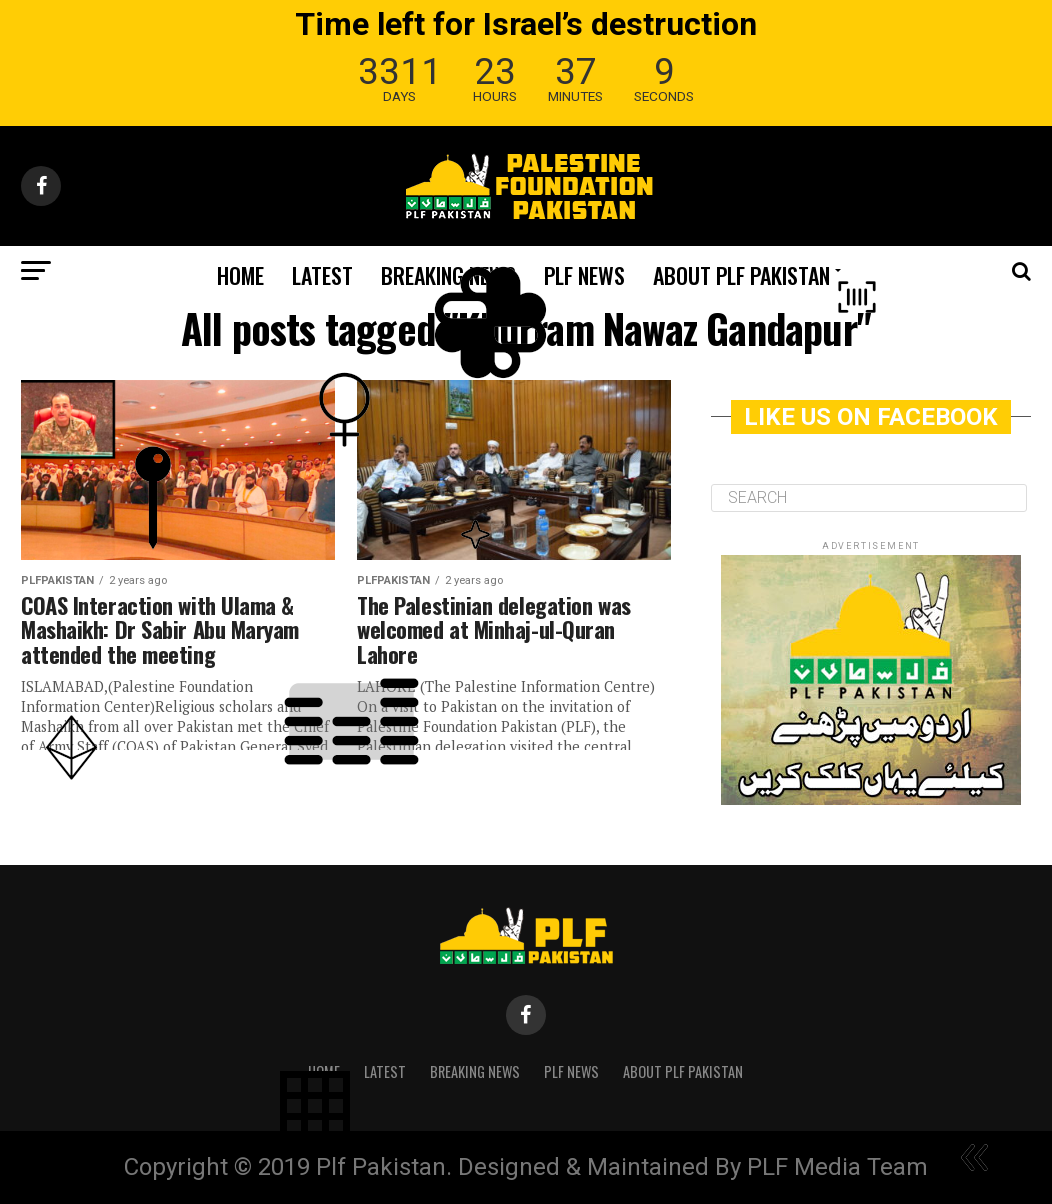  I want to click on indicates a featured or highlighted item, so click(475, 534).